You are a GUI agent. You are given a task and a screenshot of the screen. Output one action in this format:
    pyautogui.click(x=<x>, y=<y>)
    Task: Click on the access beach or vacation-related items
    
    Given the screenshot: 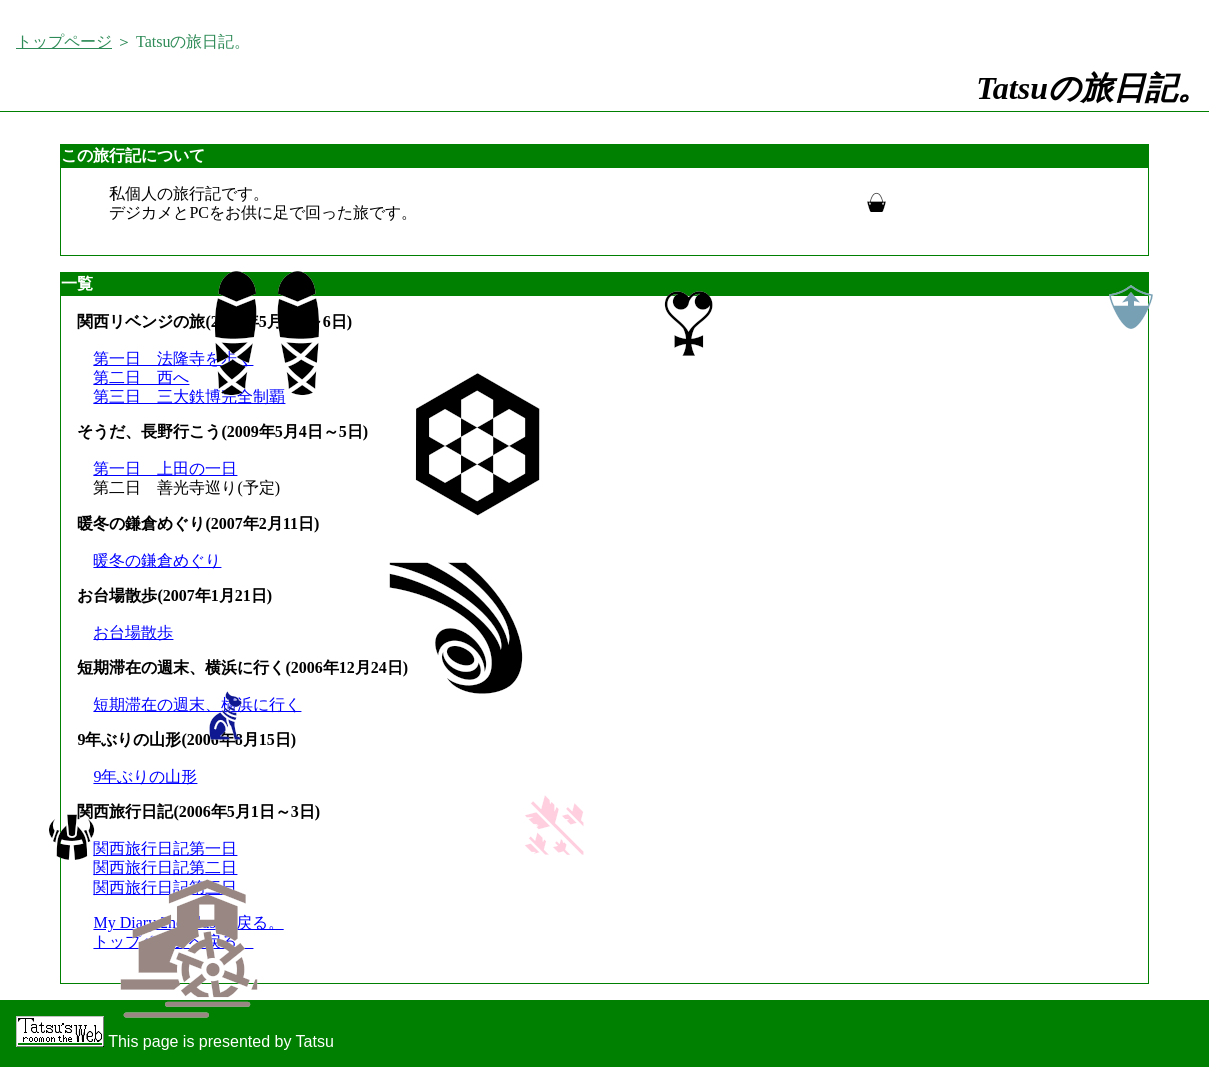 What is the action you would take?
    pyautogui.click(x=876, y=202)
    